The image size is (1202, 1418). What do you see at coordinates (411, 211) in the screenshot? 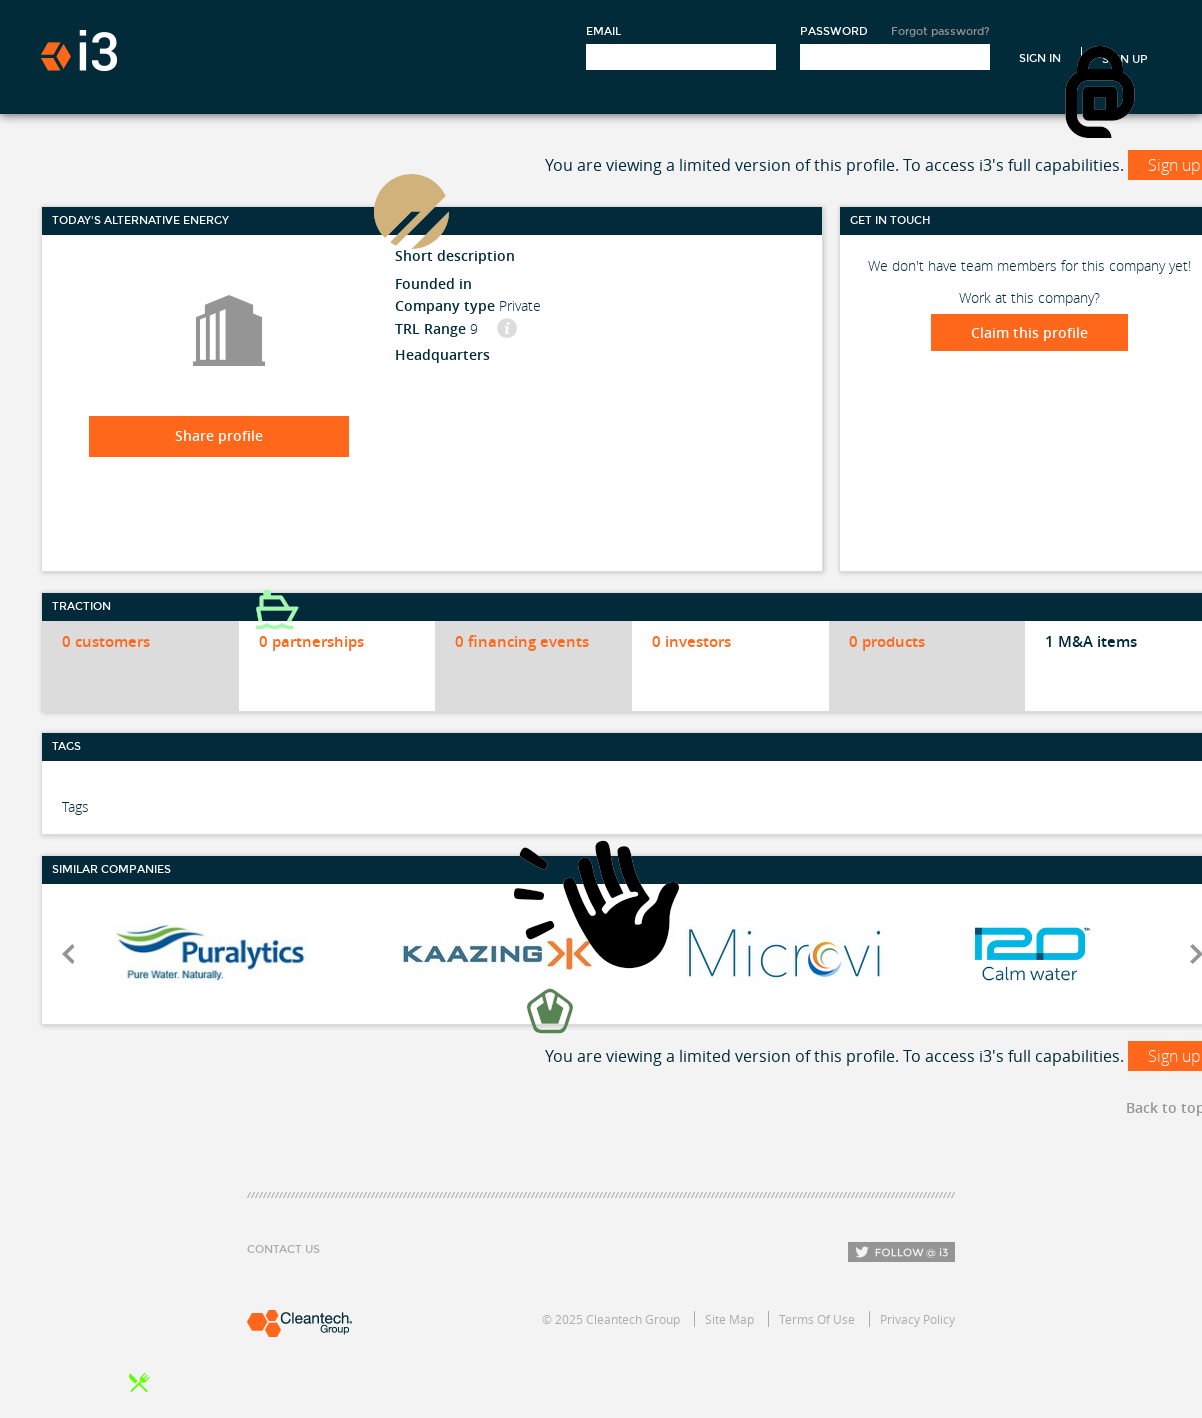
I see `planetscale database platform logo` at bounding box center [411, 211].